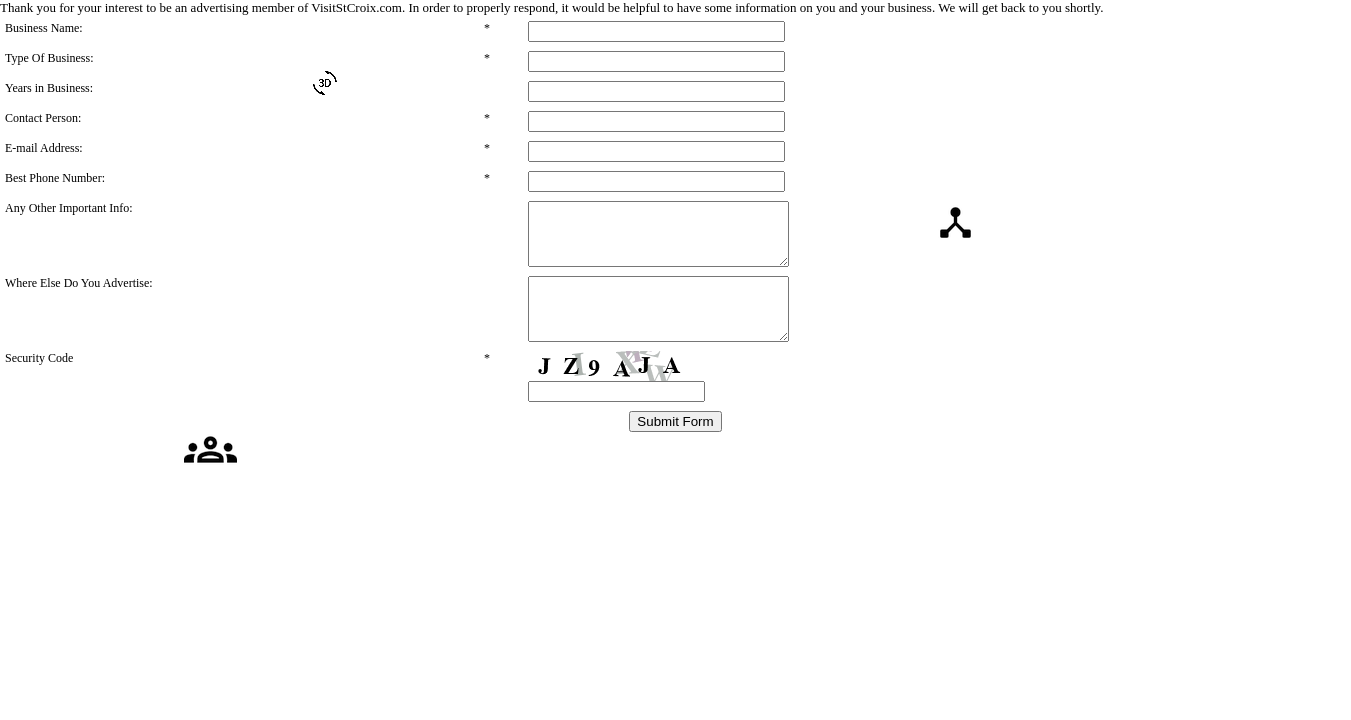 Image resolution: width=1351 pixels, height=720 pixels. Describe the element at coordinates (955, 222) in the screenshot. I see `connect or manage connected devices` at that location.